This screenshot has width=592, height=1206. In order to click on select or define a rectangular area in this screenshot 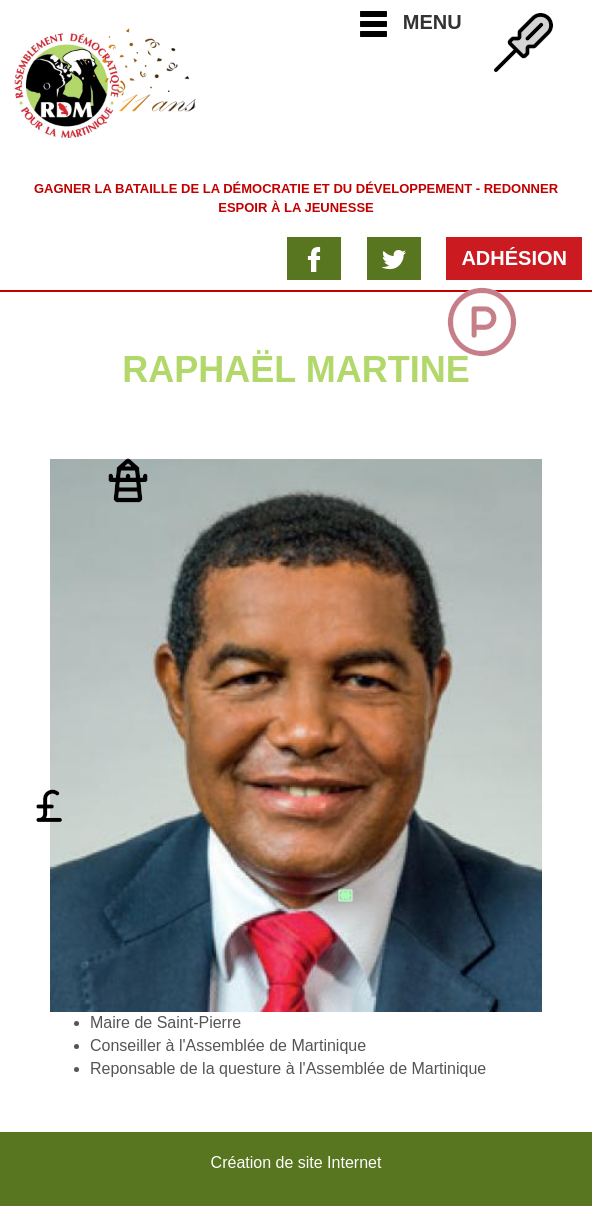, I will do `click(345, 895)`.